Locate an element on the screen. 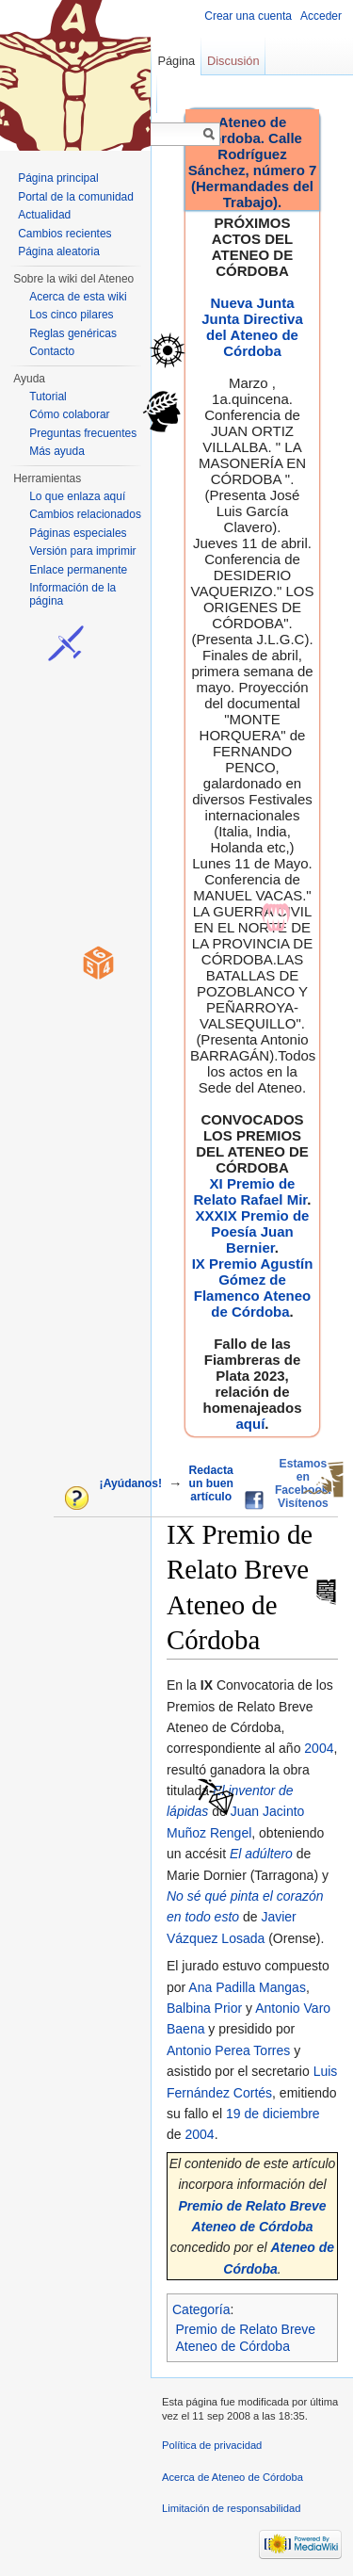 The width and height of the screenshot is (353, 2576). access glider or sailplane activities is located at coordinates (66, 643).